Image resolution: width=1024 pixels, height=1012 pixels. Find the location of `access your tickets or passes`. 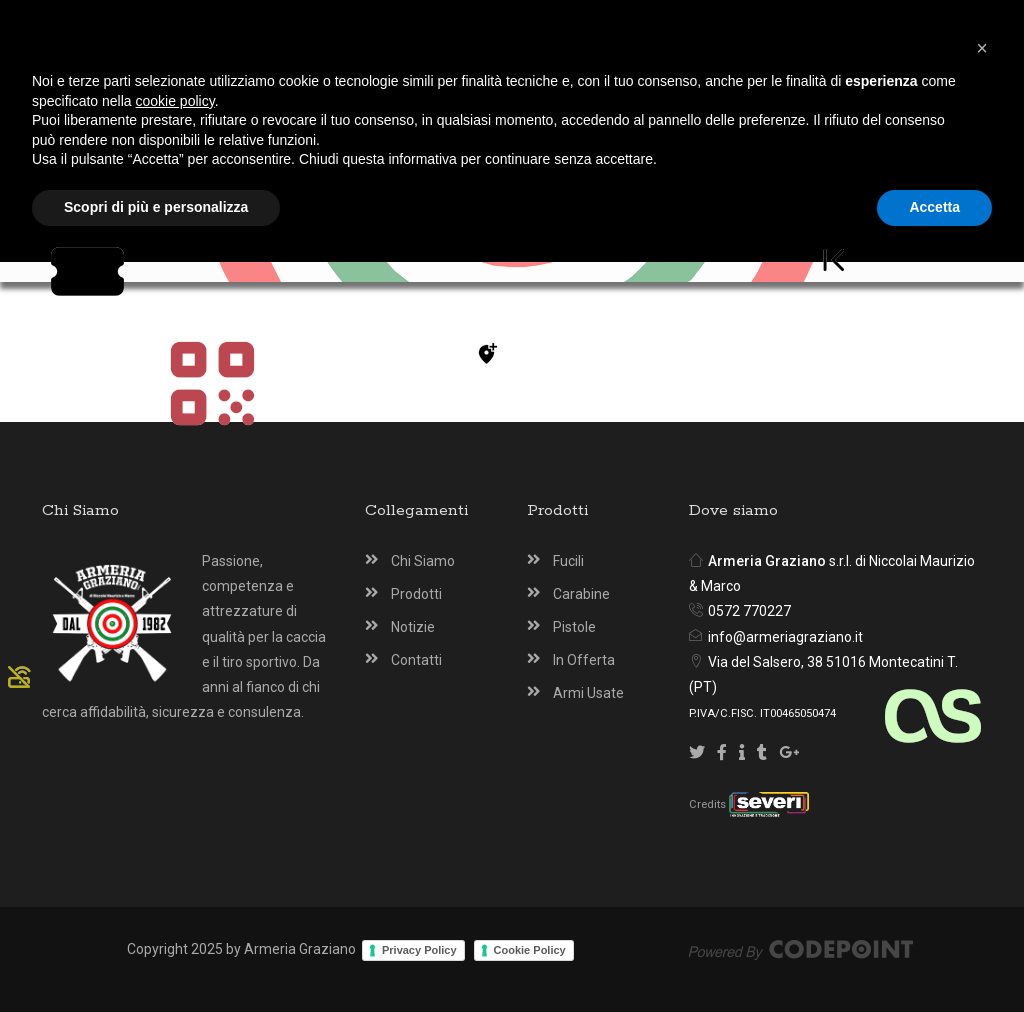

access your tickets or passes is located at coordinates (87, 271).